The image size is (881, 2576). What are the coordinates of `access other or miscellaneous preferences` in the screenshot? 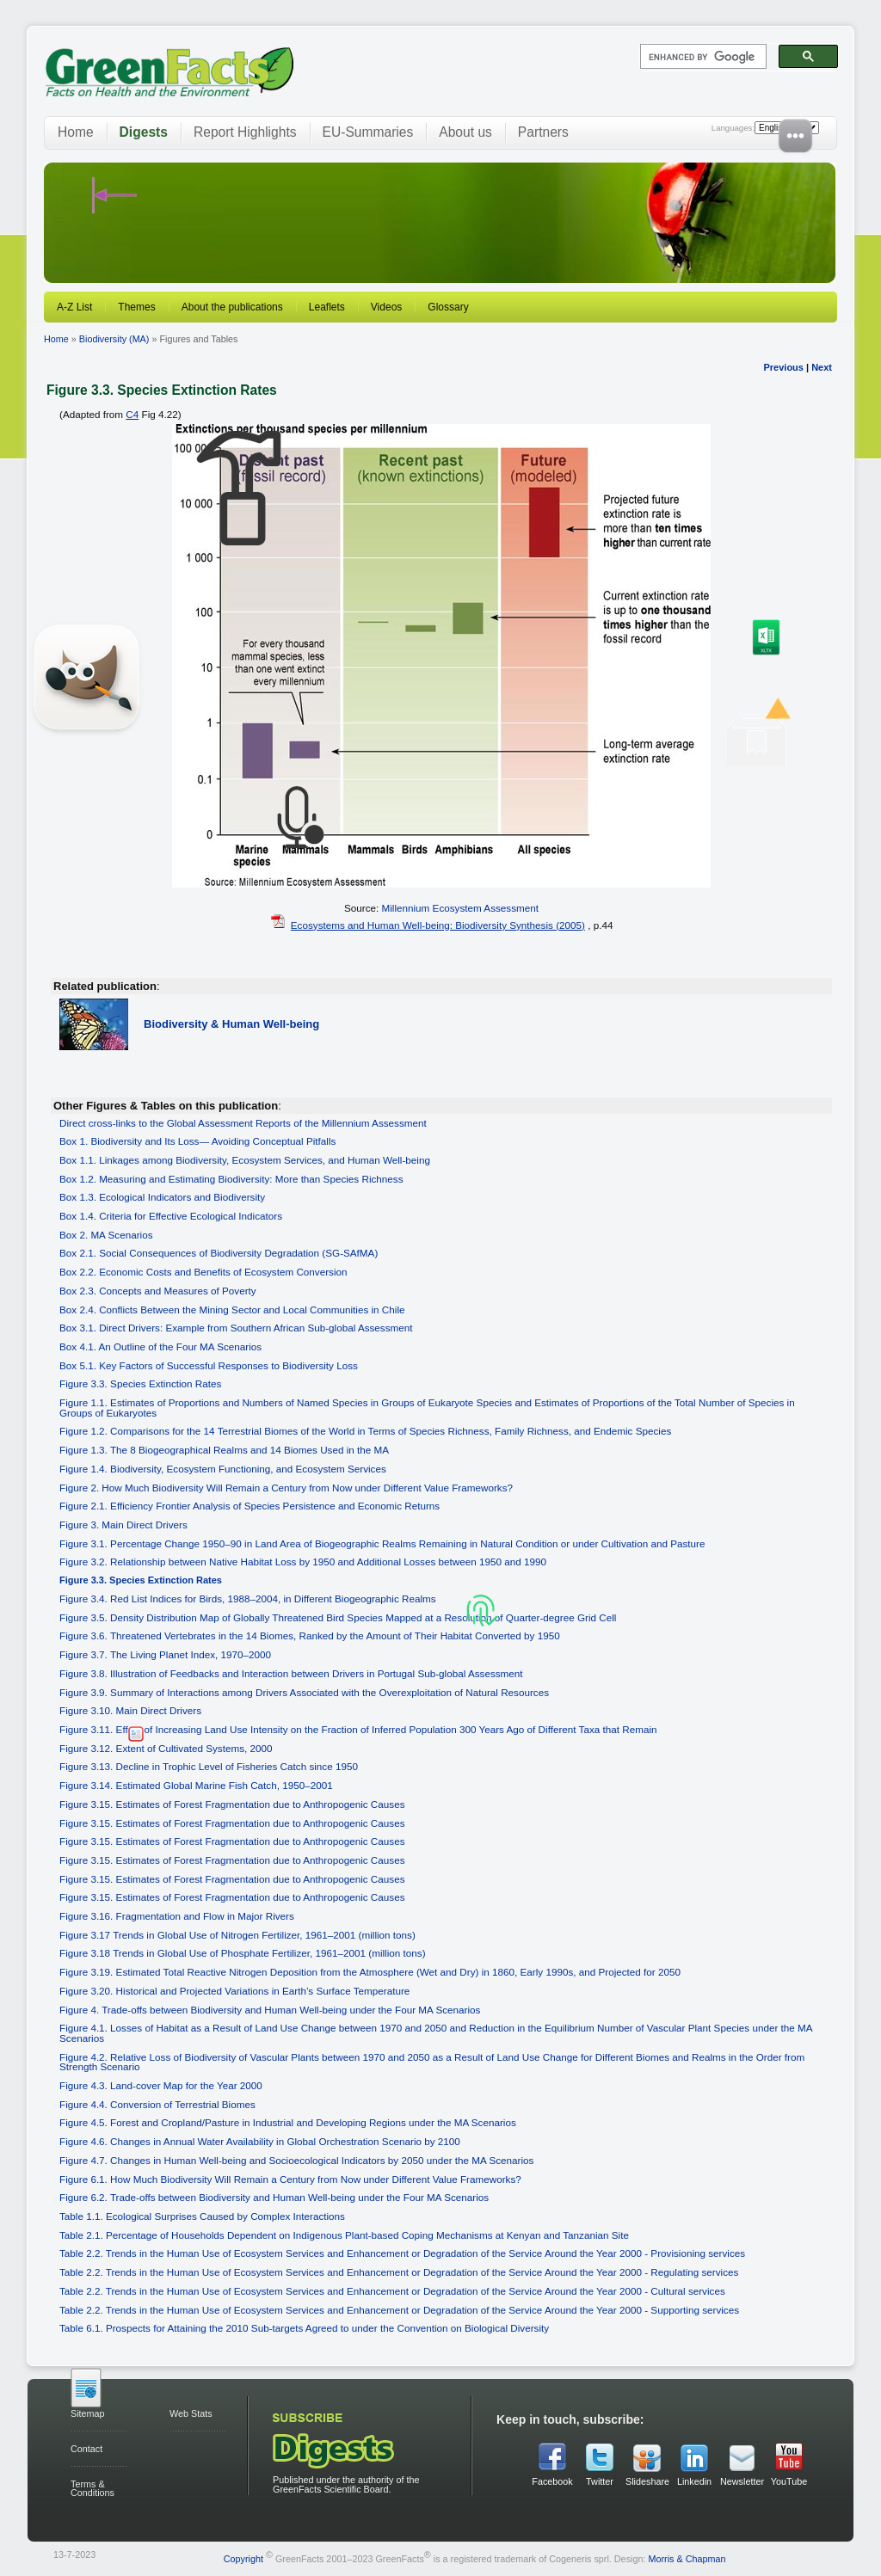 It's located at (795, 136).